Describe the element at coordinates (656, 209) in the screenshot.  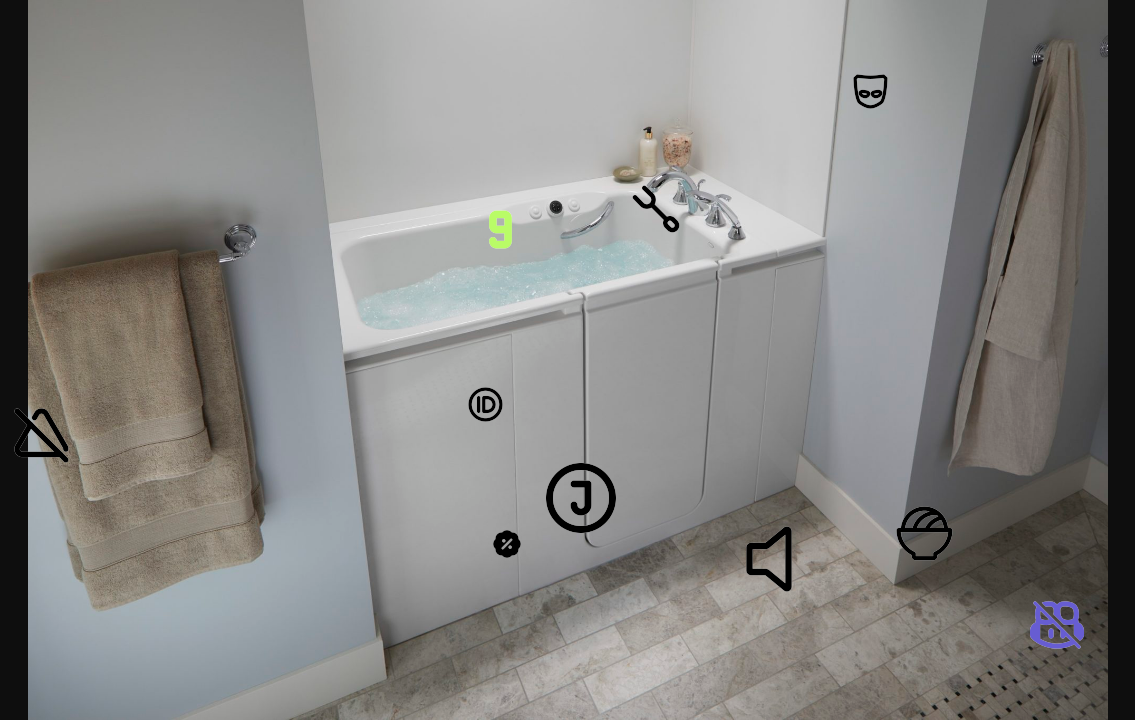
I see `access tool or utility settings` at that location.